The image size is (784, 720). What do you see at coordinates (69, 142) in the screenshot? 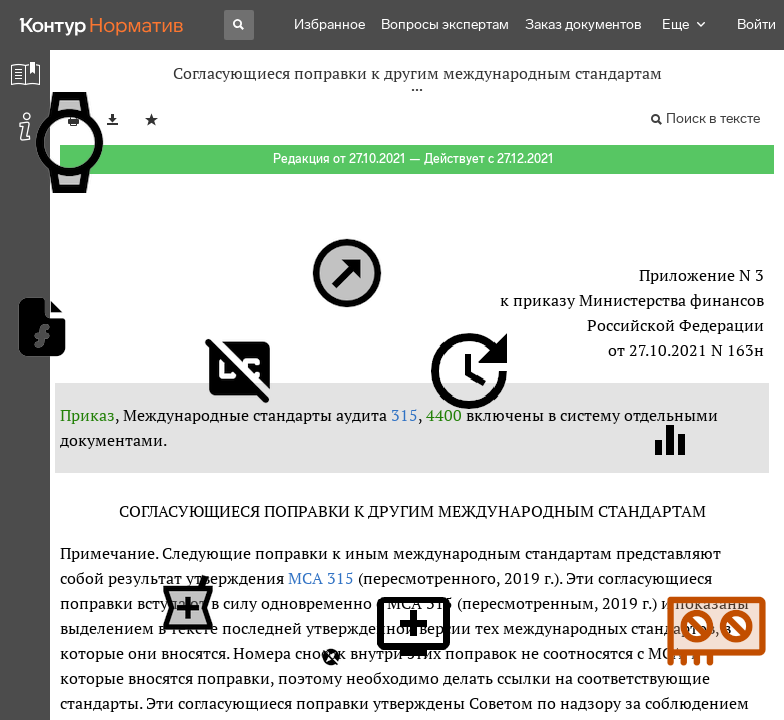
I see `access smartwatch settings or companion app` at bounding box center [69, 142].